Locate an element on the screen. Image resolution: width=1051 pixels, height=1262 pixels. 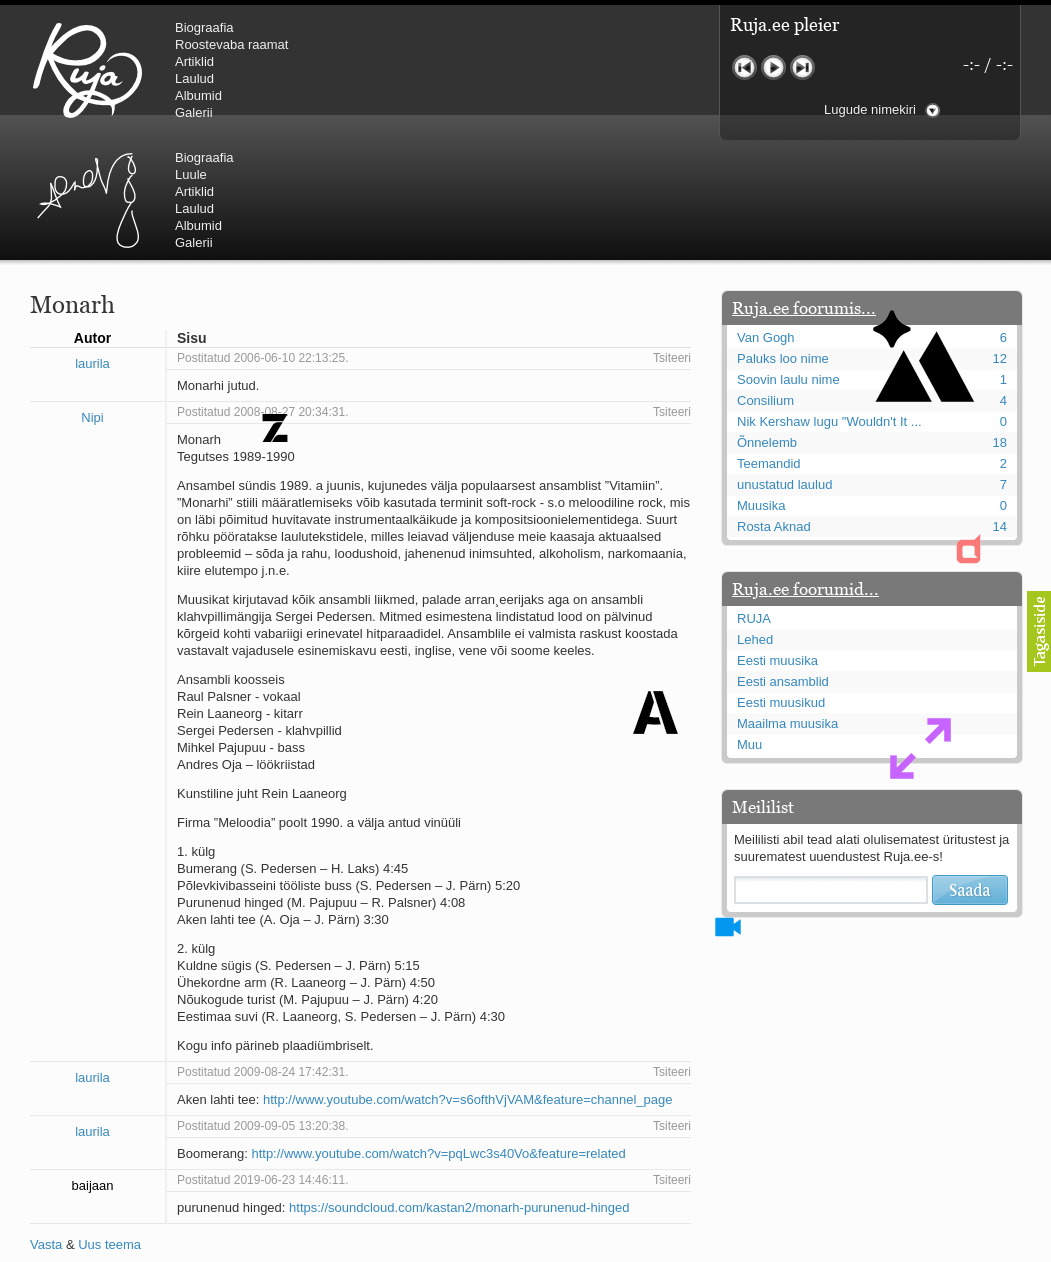
dashcube brand logo is located at coordinates (968, 548).